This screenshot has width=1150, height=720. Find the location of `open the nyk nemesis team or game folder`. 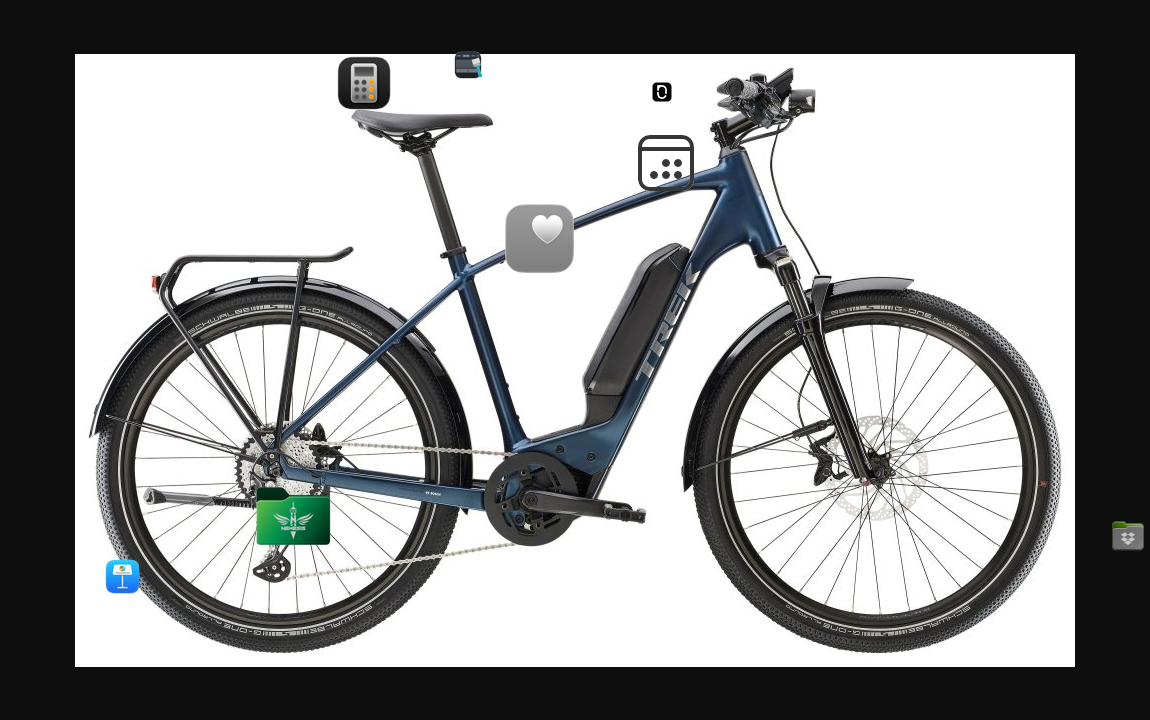

open the nyk nemesis team or game folder is located at coordinates (293, 518).